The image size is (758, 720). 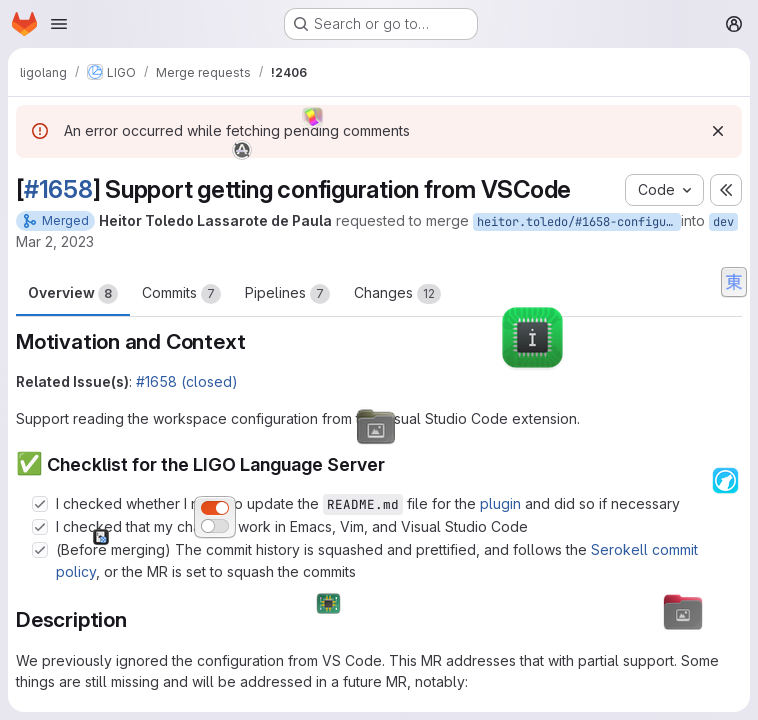 I want to click on open system tweaks or settings customization, so click(x=215, y=517).